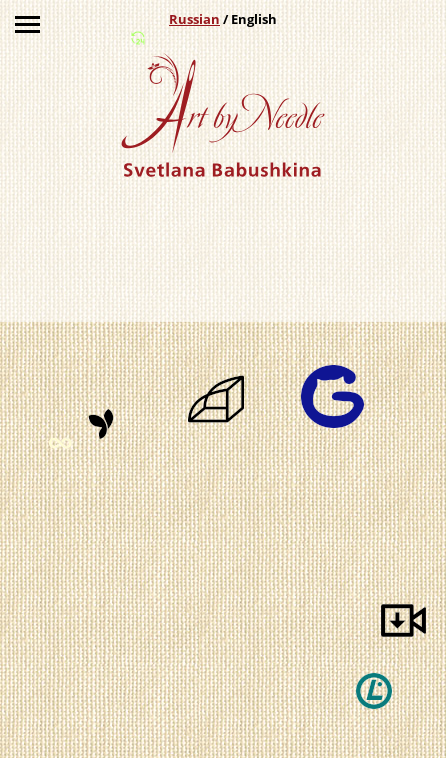 The height and width of the screenshot is (758, 446). Describe the element at coordinates (332, 396) in the screenshot. I see `open GitCode application` at that location.